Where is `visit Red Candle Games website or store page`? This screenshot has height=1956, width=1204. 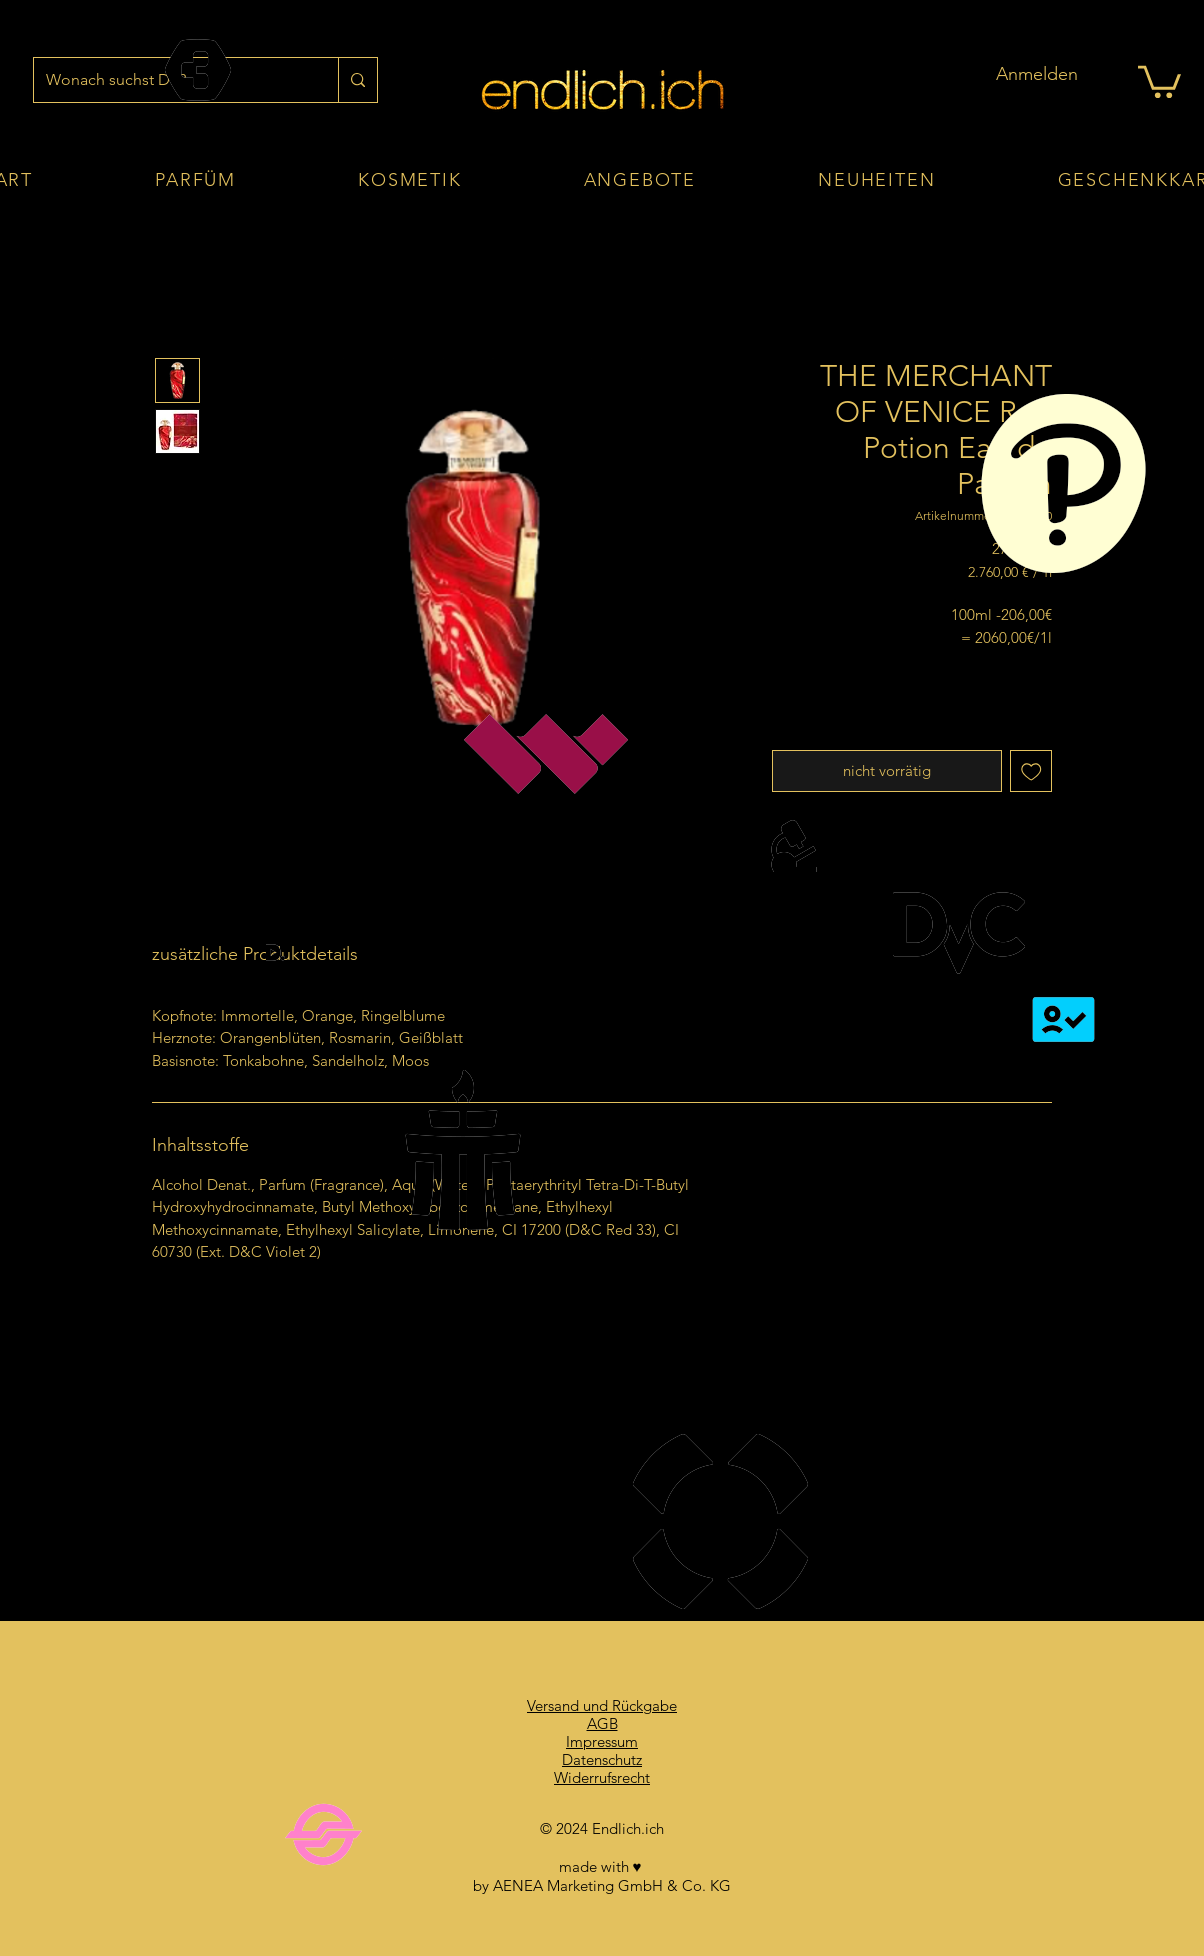 visit Red Candle Games website or store page is located at coordinates (463, 1150).